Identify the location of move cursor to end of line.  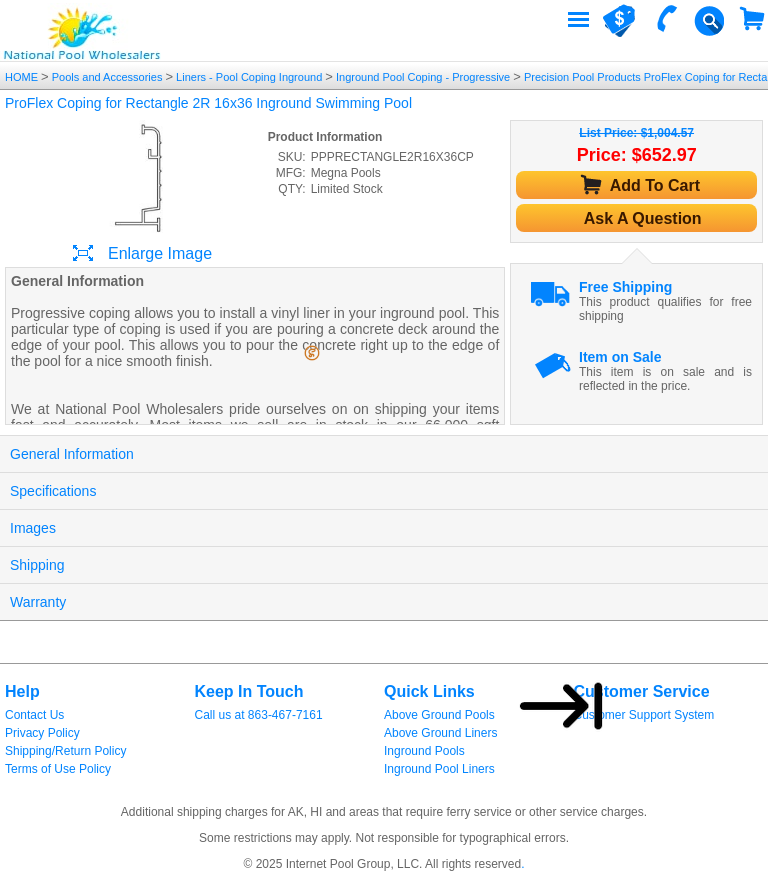
(563, 706).